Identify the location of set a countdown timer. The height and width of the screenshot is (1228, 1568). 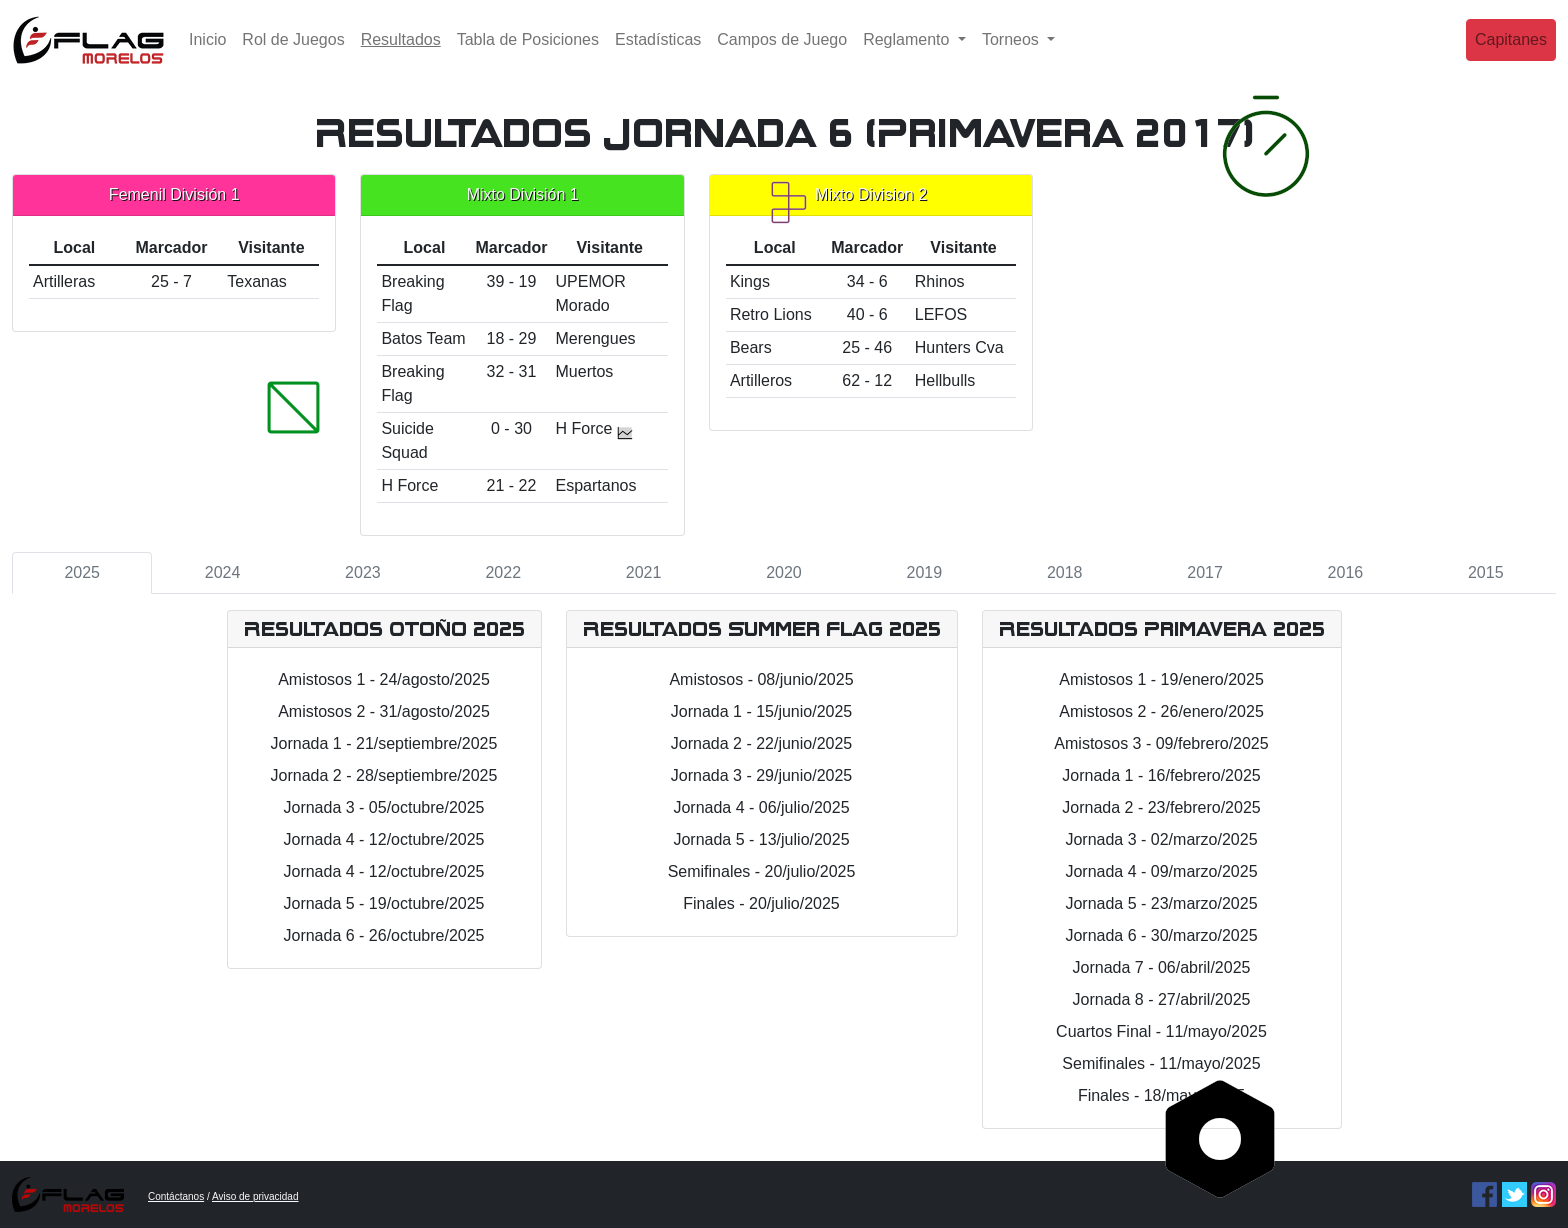
(1266, 150).